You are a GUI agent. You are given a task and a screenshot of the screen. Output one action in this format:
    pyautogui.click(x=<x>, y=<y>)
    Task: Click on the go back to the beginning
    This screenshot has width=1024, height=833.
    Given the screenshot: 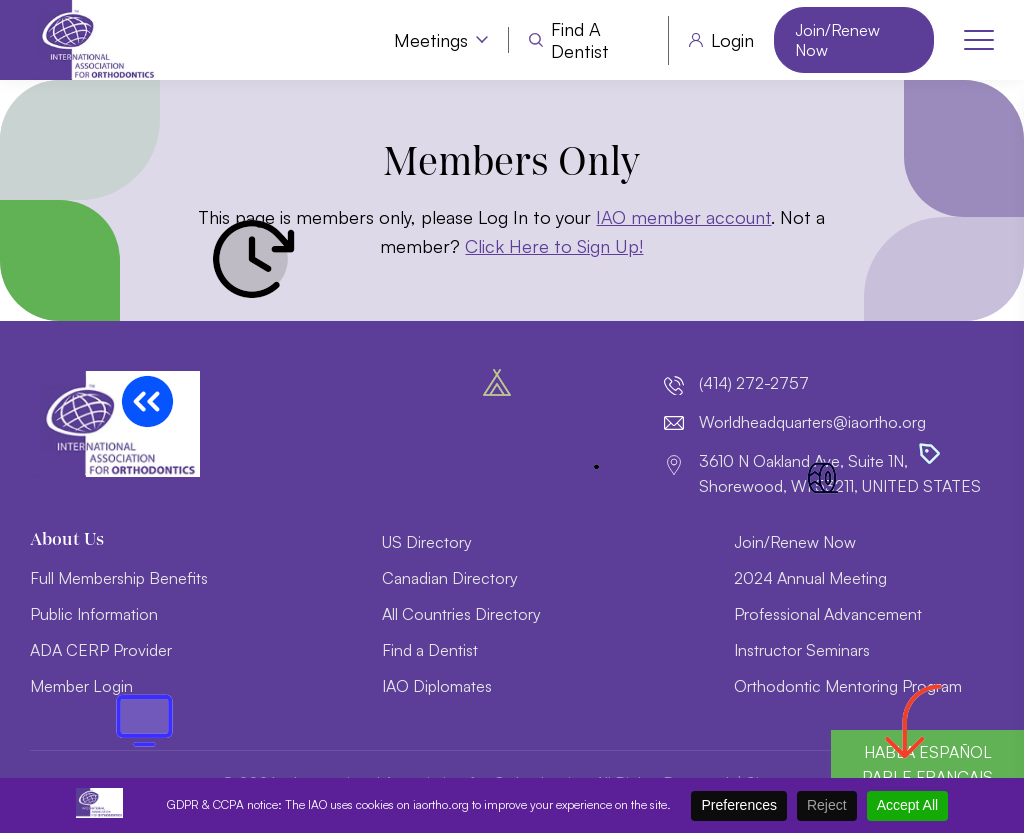 What is the action you would take?
    pyautogui.click(x=147, y=401)
    